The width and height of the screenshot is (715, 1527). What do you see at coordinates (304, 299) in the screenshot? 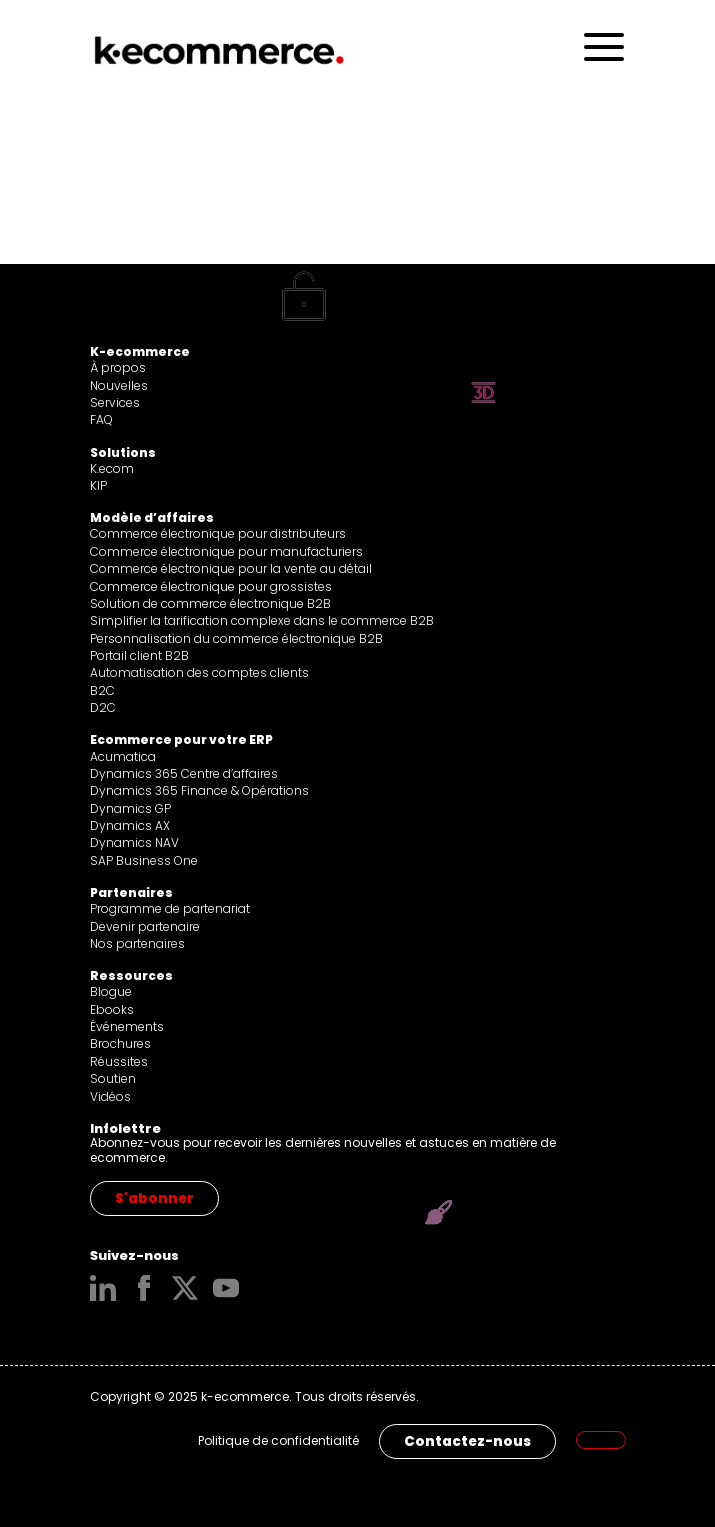
I see `unlock or access secured content` at bounding box center [304, 299].